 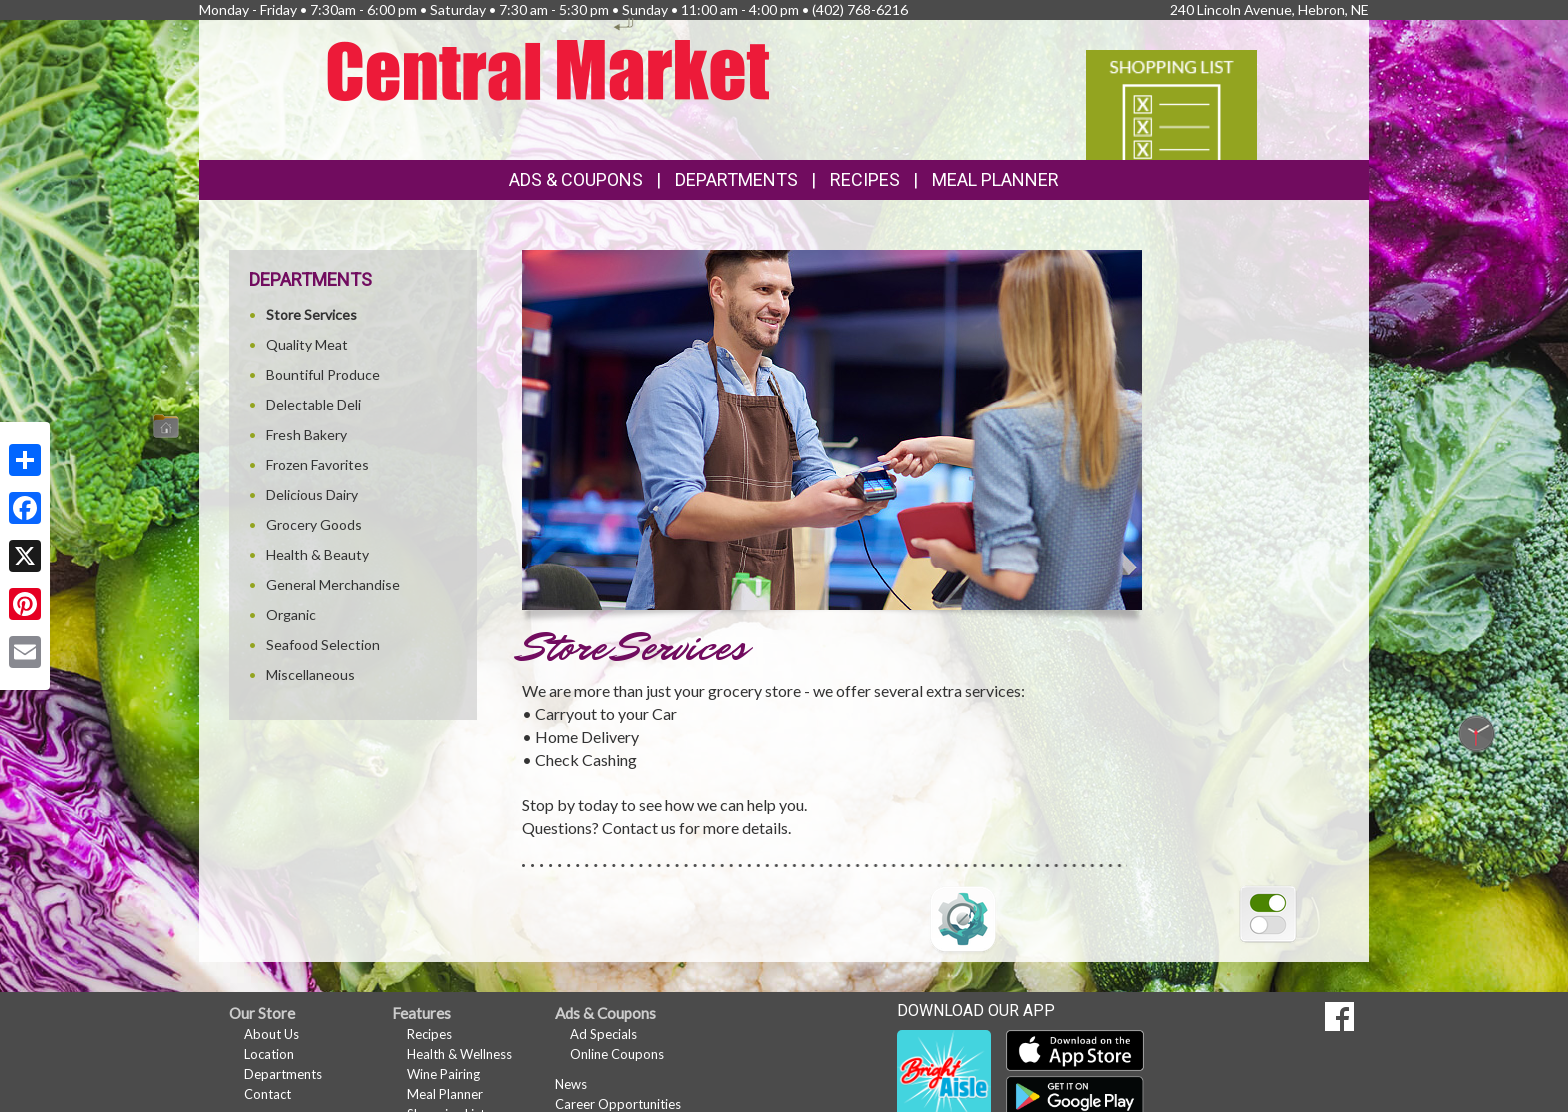 I want to click on access your home folder, so click(x=166, y=426).